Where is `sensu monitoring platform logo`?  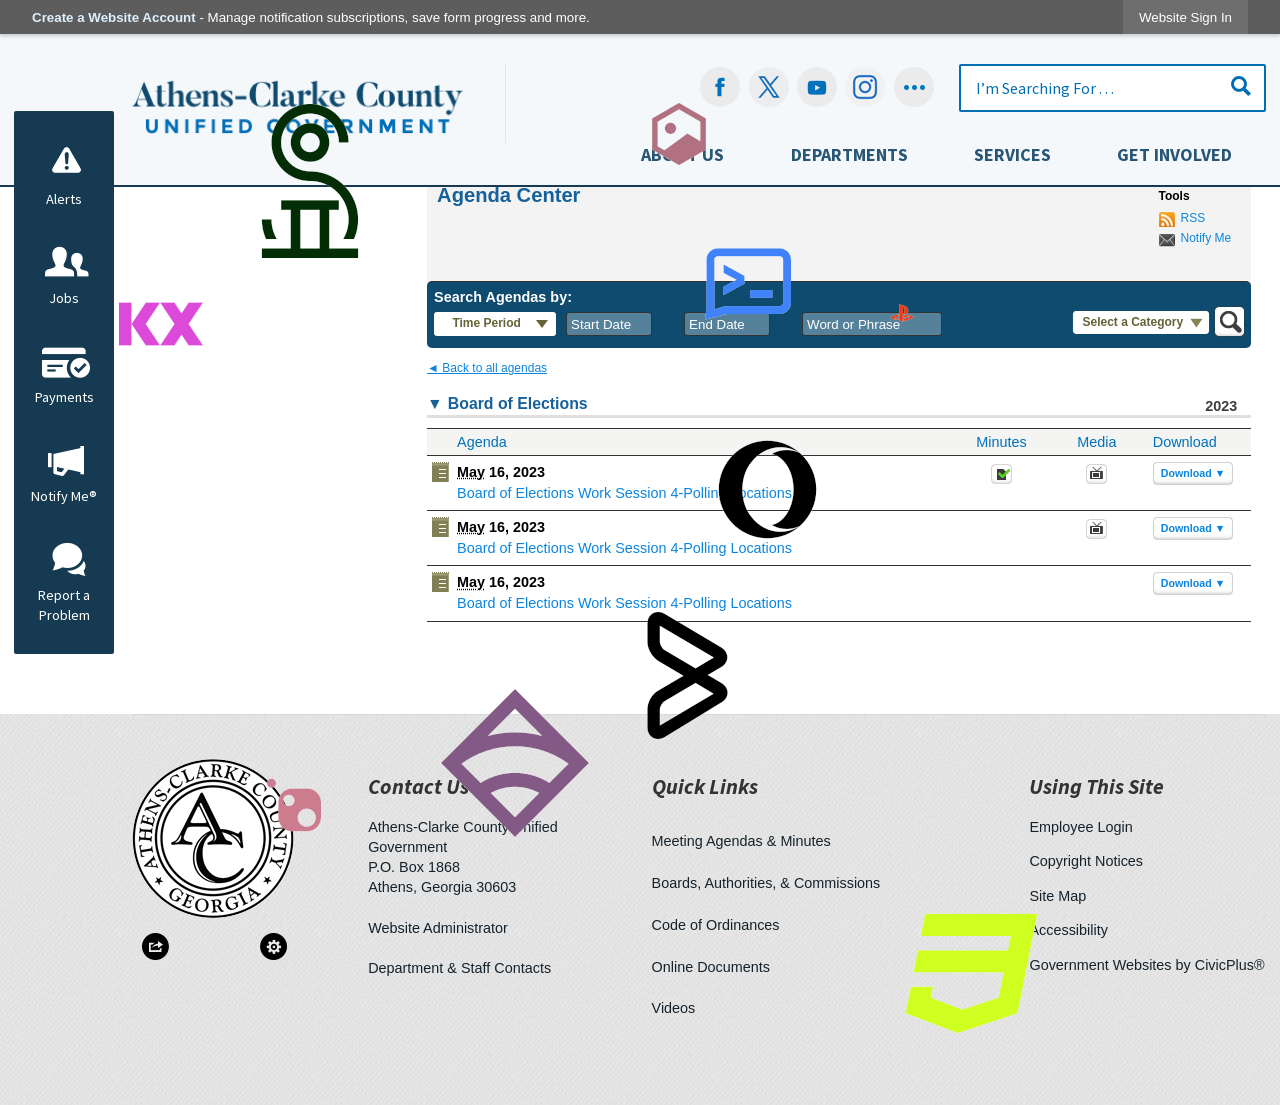 sensu monitoring platform logo is located at coordinates (515, 763).